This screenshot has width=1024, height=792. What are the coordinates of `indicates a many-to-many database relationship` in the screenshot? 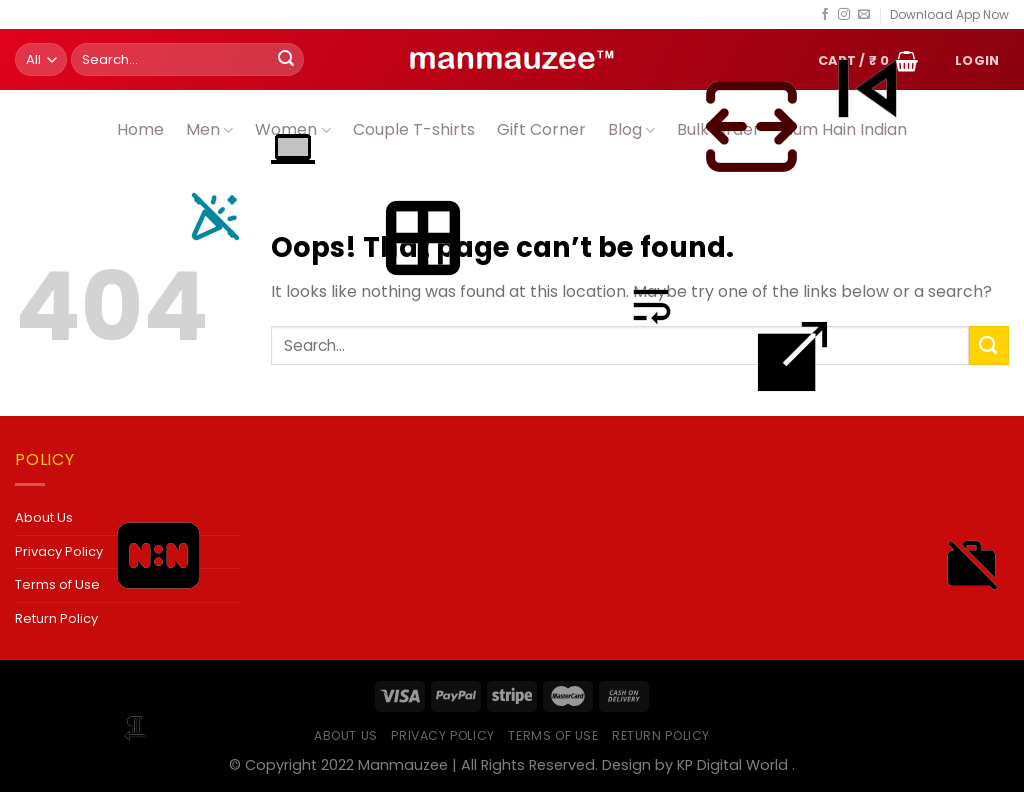 It's located at (158, 555).